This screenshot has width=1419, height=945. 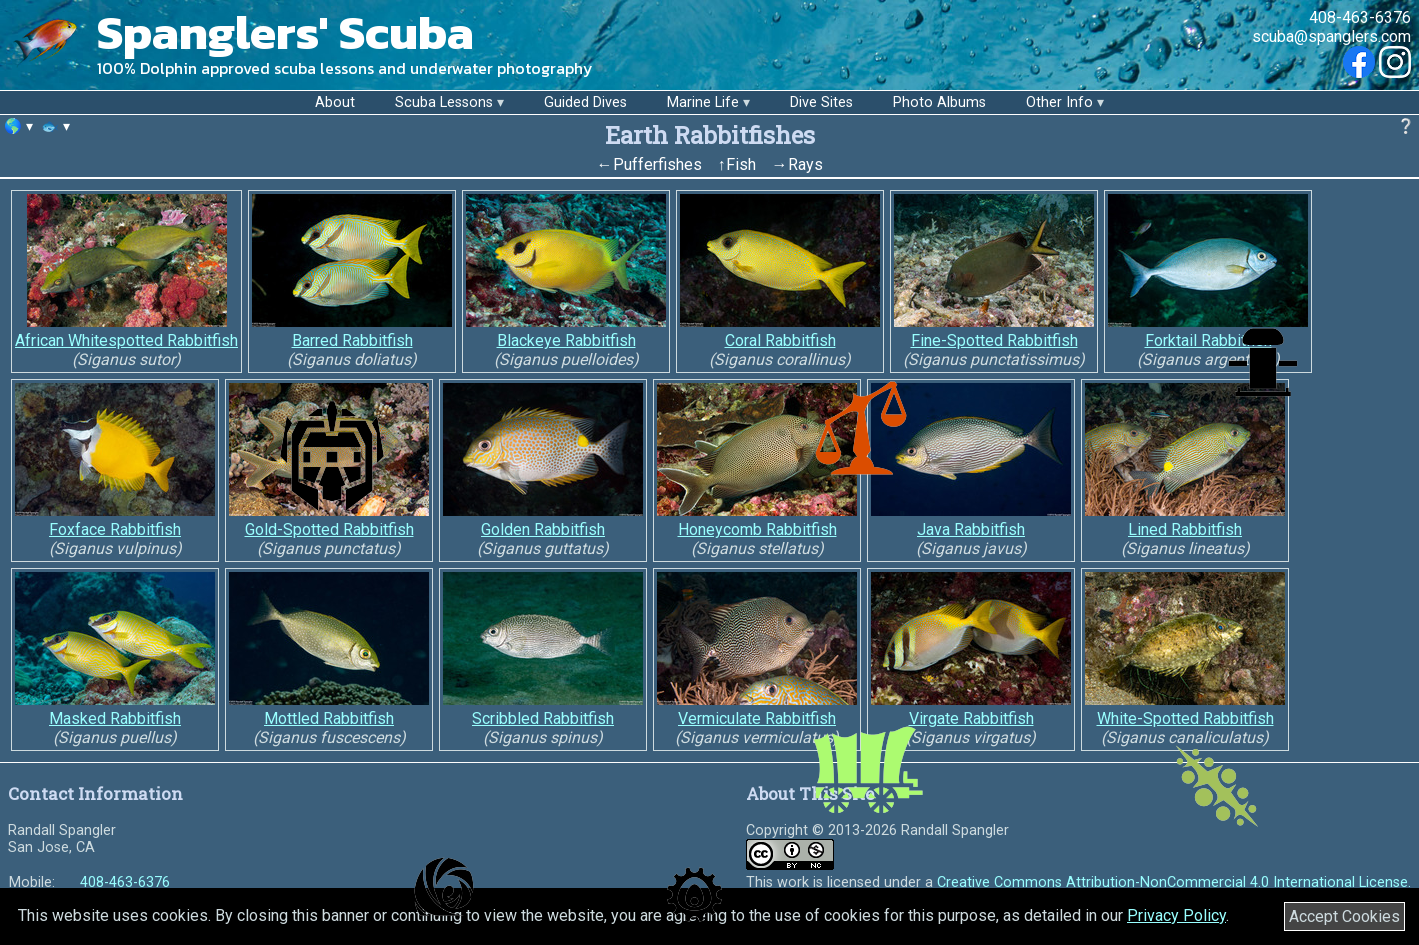 I want to click on indicates a monster or creature ability in a game interface, so click(x=443, y=886).